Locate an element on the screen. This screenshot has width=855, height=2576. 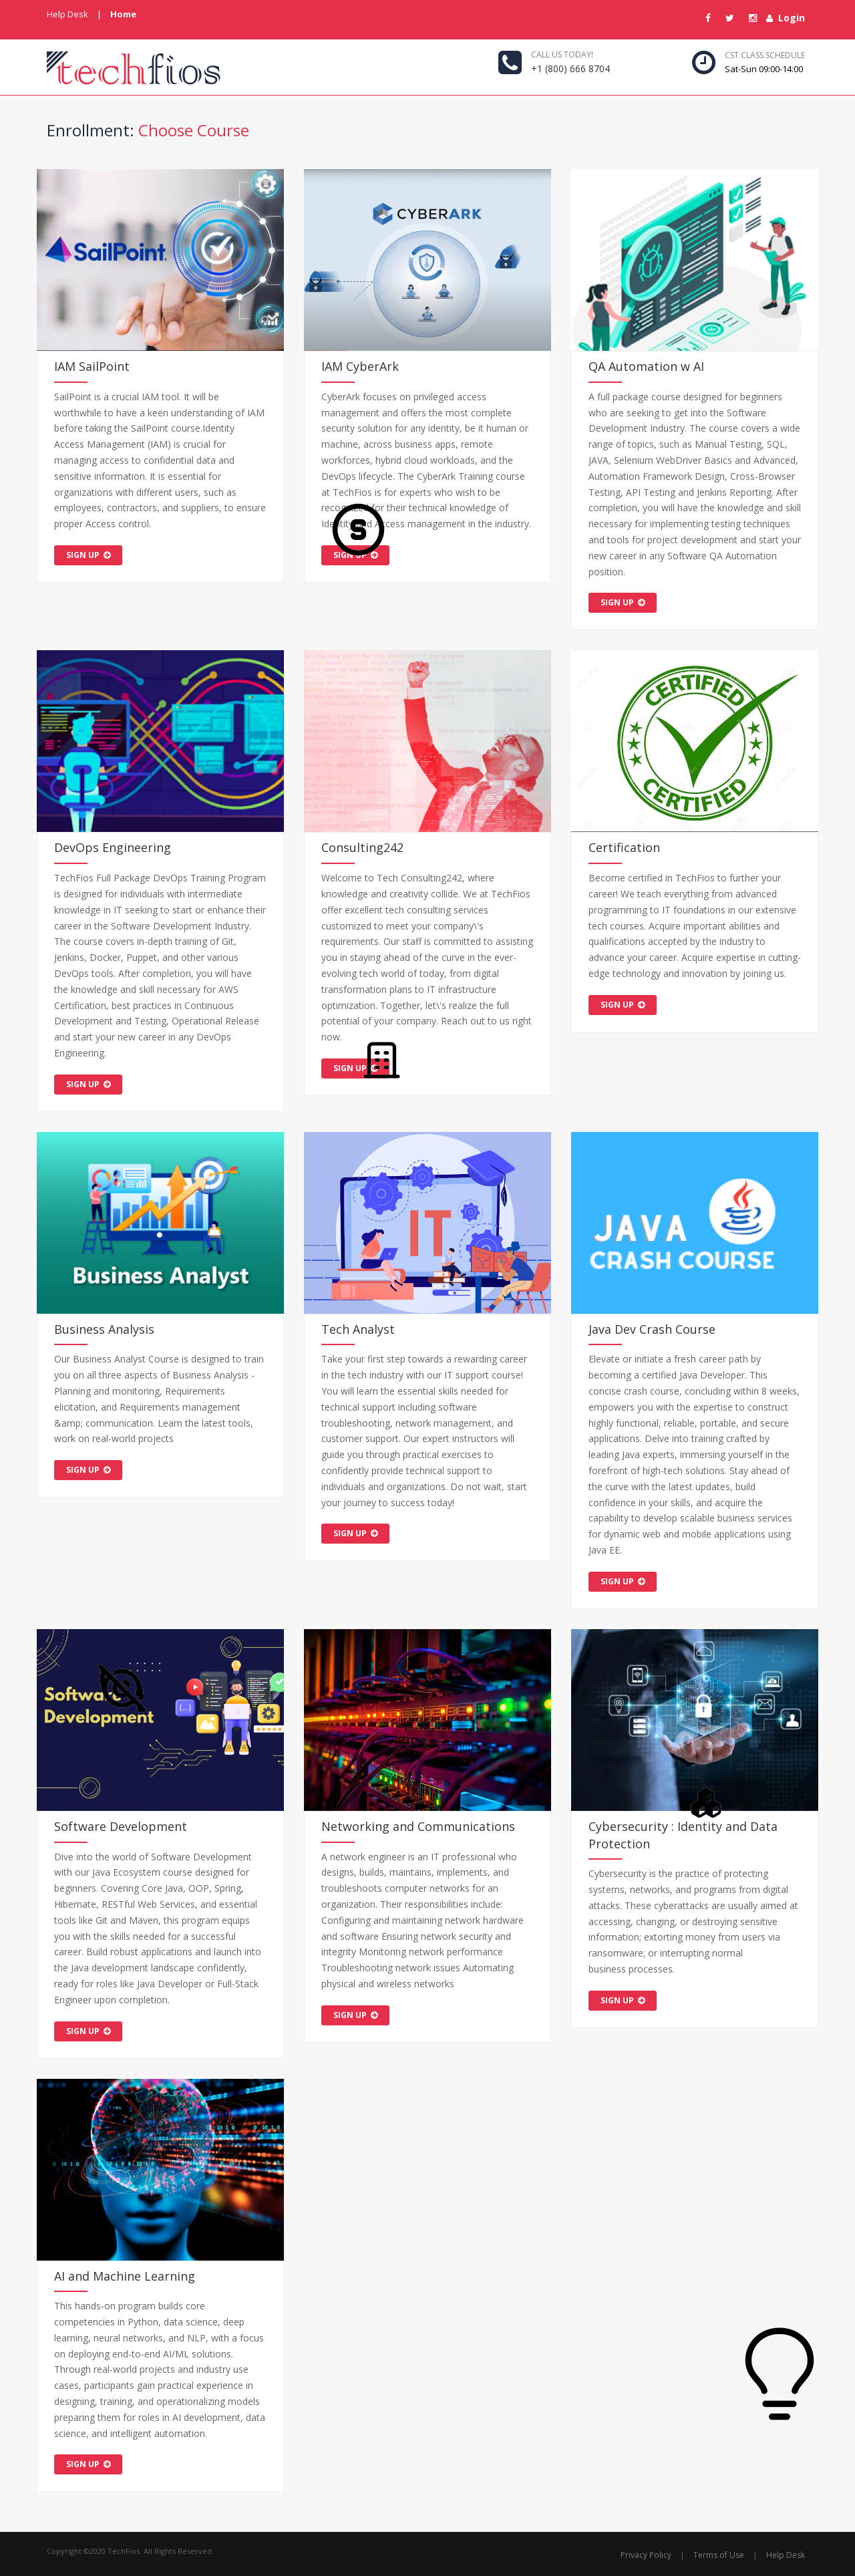
disable storm alerts is located at coordinates (122, 1688).